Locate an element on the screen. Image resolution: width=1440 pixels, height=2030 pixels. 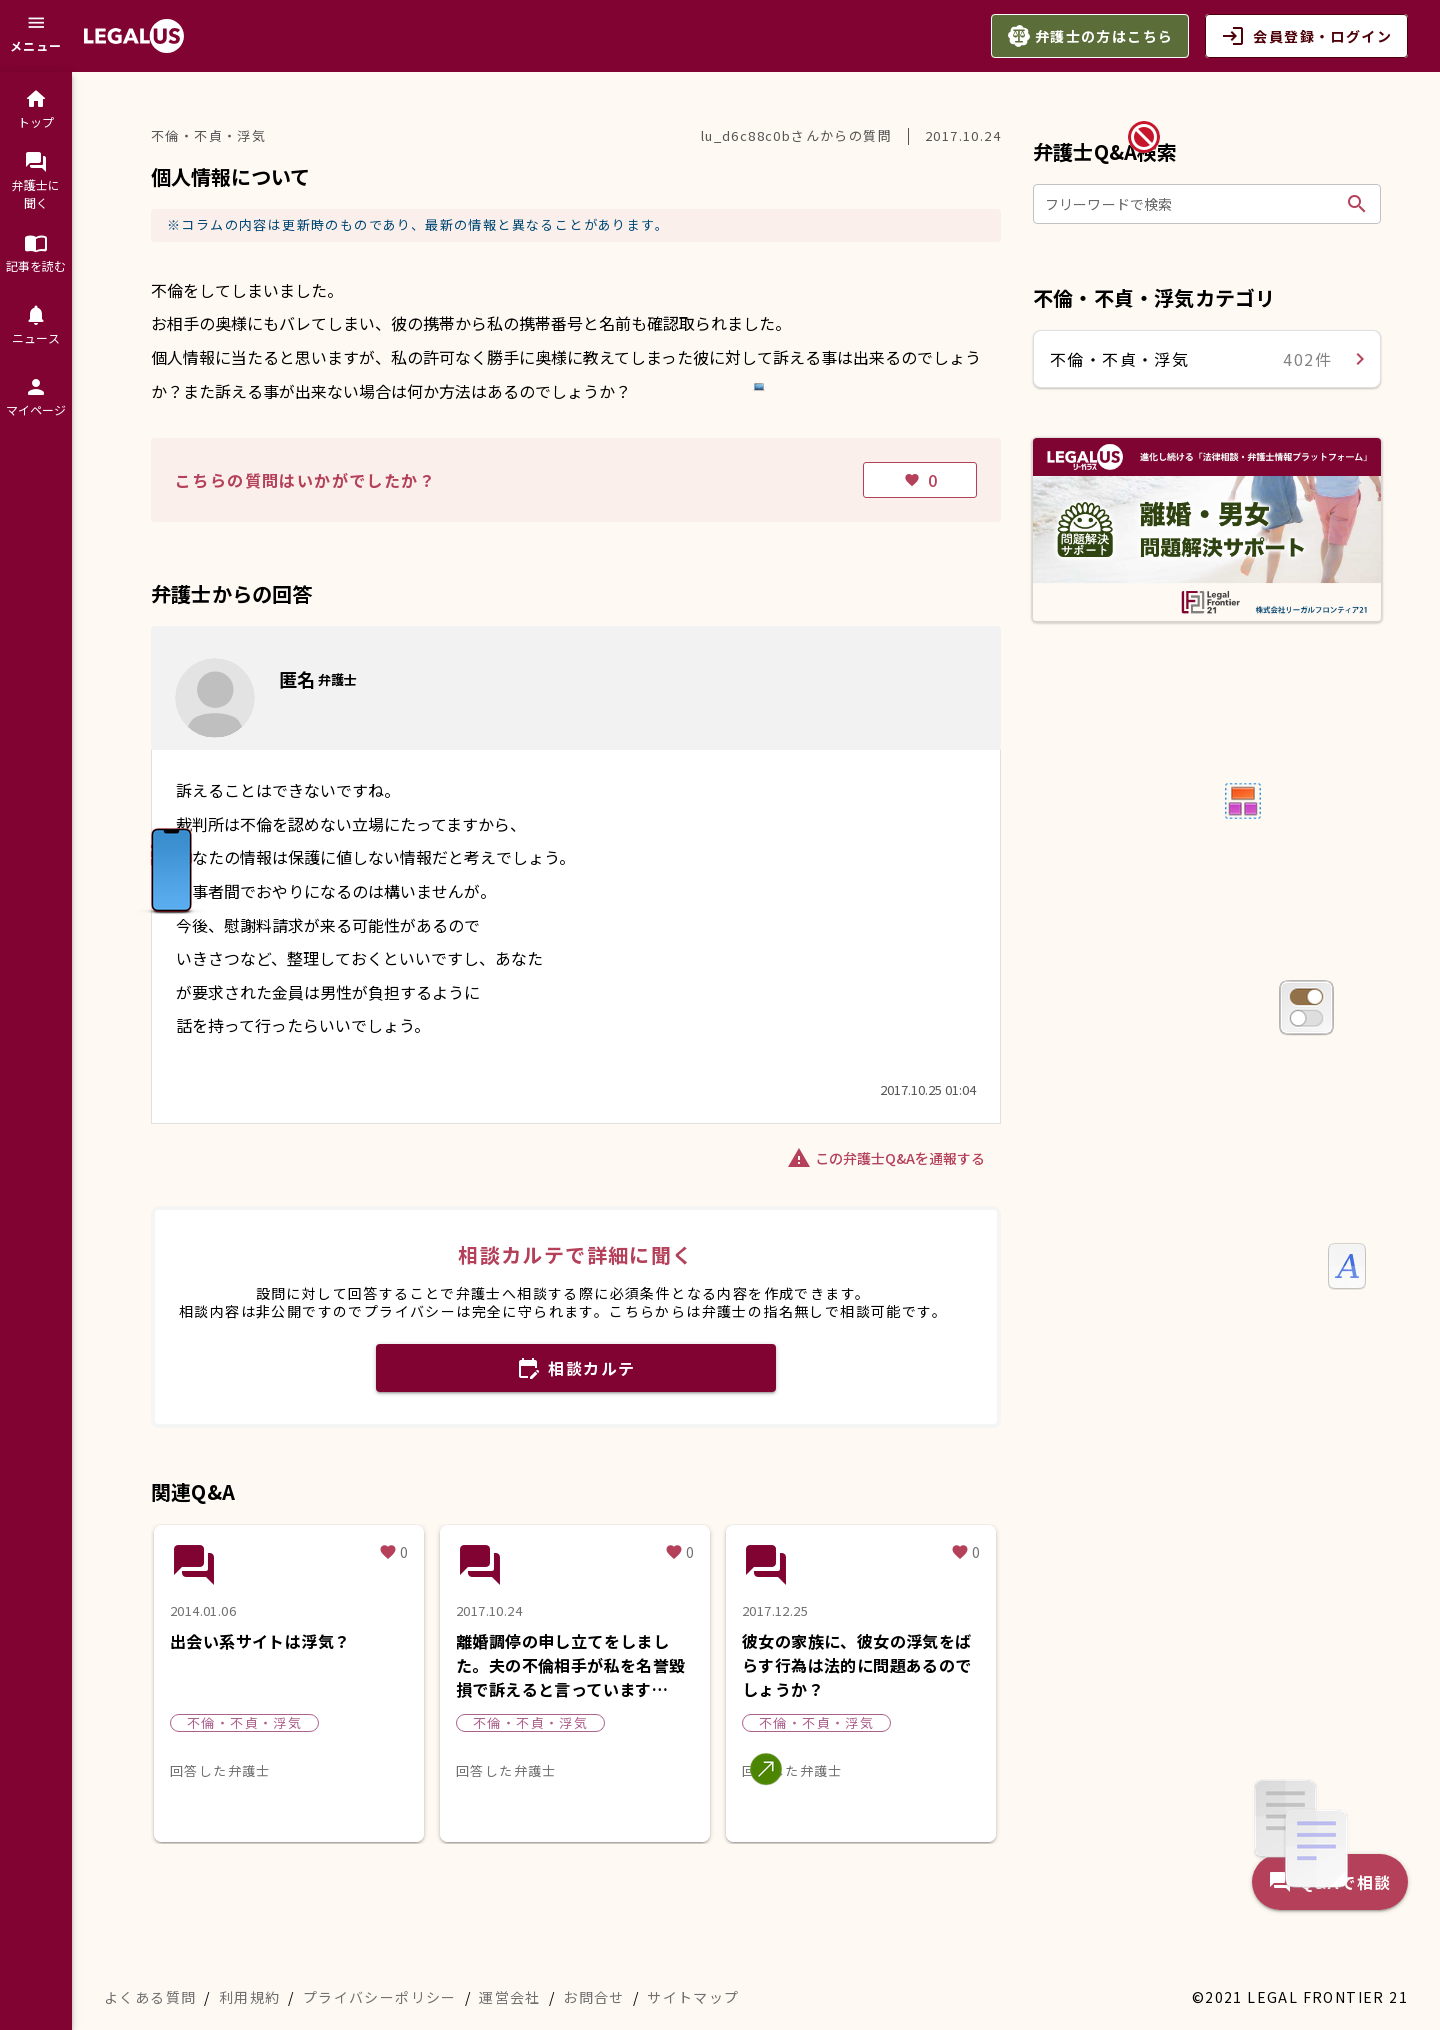
open desktop preferences or settings is located at coordinates (1306, 1007).